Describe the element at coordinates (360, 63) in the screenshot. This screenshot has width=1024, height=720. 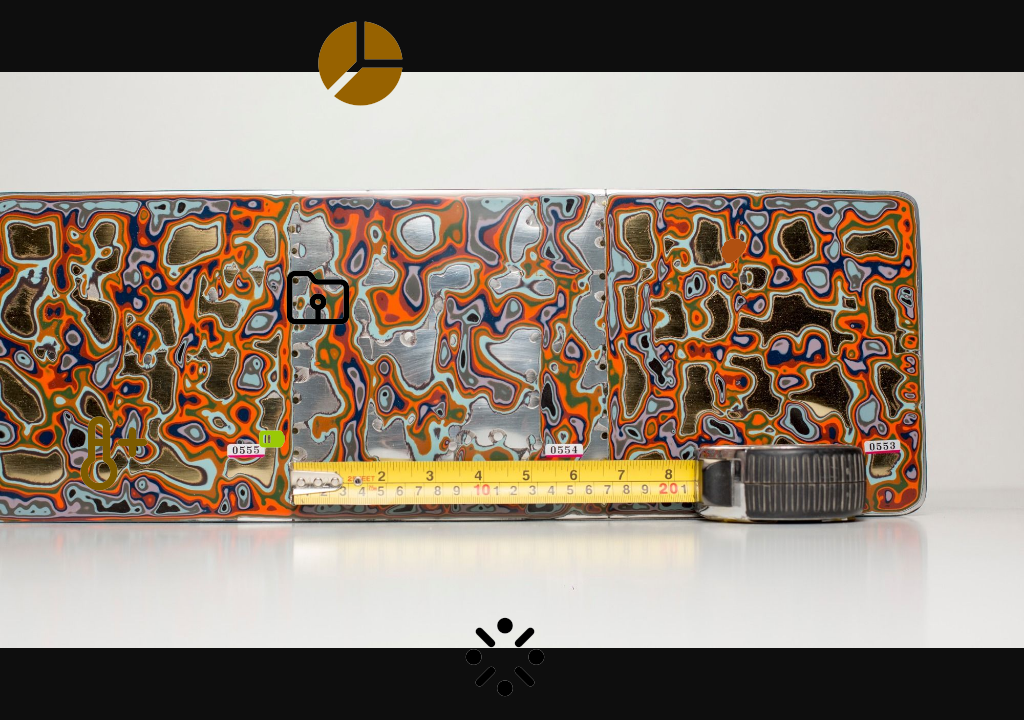
I see `view data breakdown by category` at that location.